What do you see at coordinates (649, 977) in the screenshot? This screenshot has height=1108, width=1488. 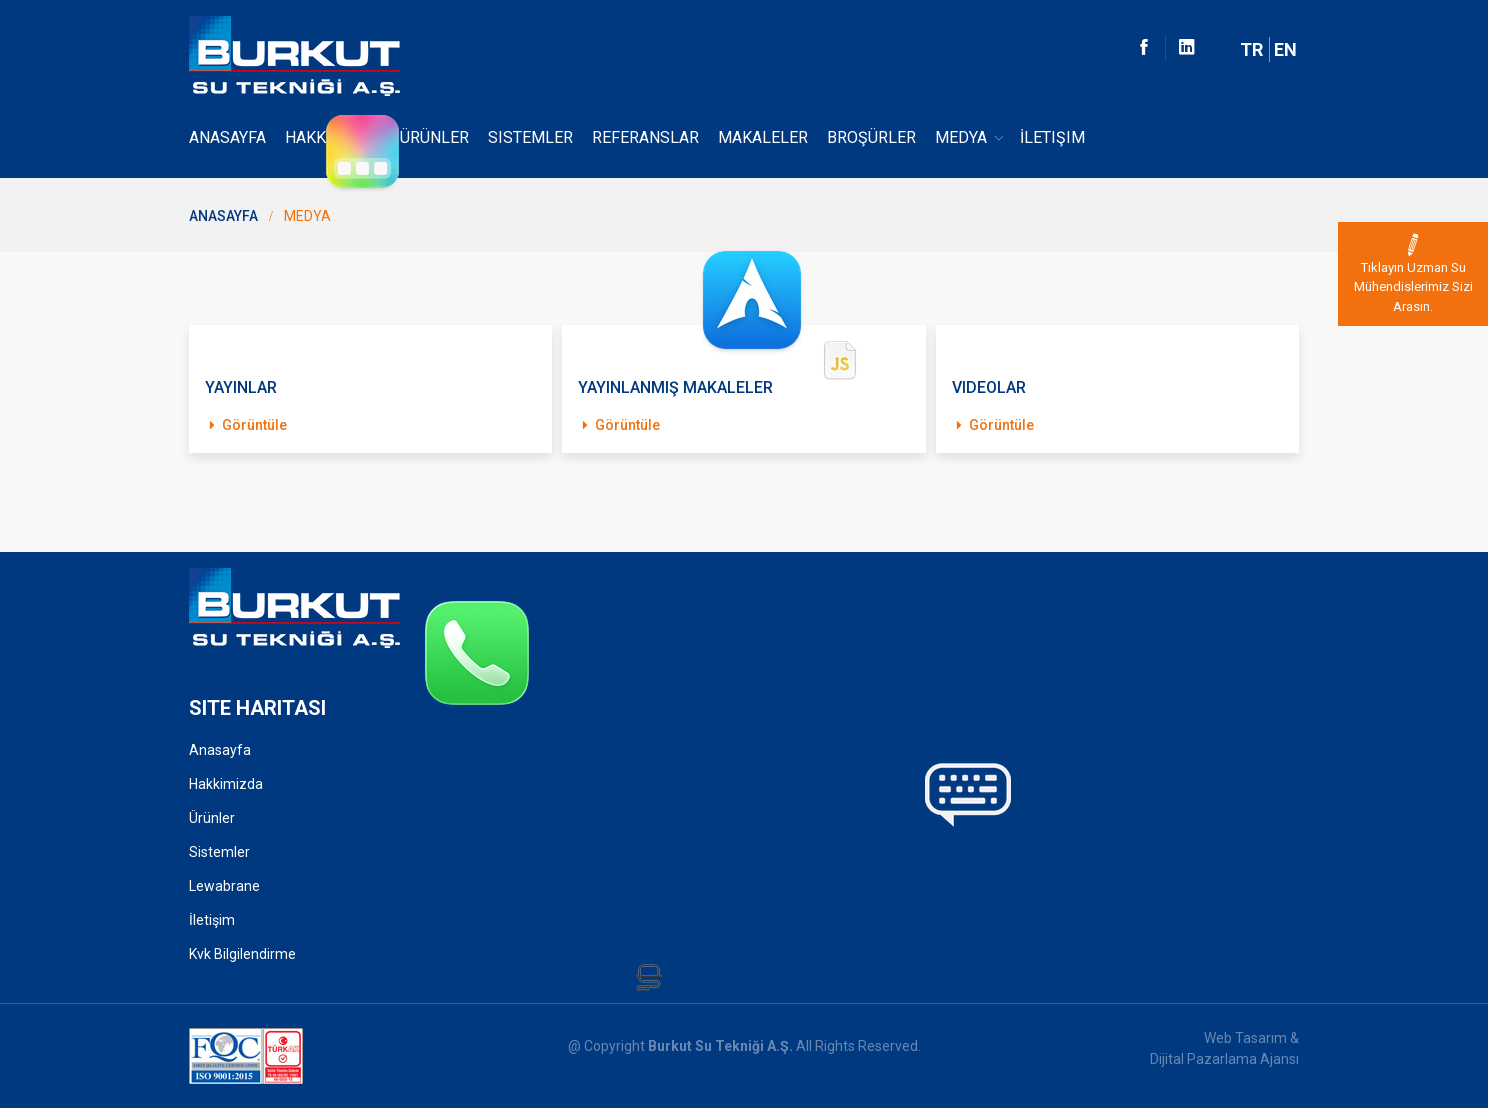 I see `connect to a USB dock or hub` at bounding box center [649, 977].